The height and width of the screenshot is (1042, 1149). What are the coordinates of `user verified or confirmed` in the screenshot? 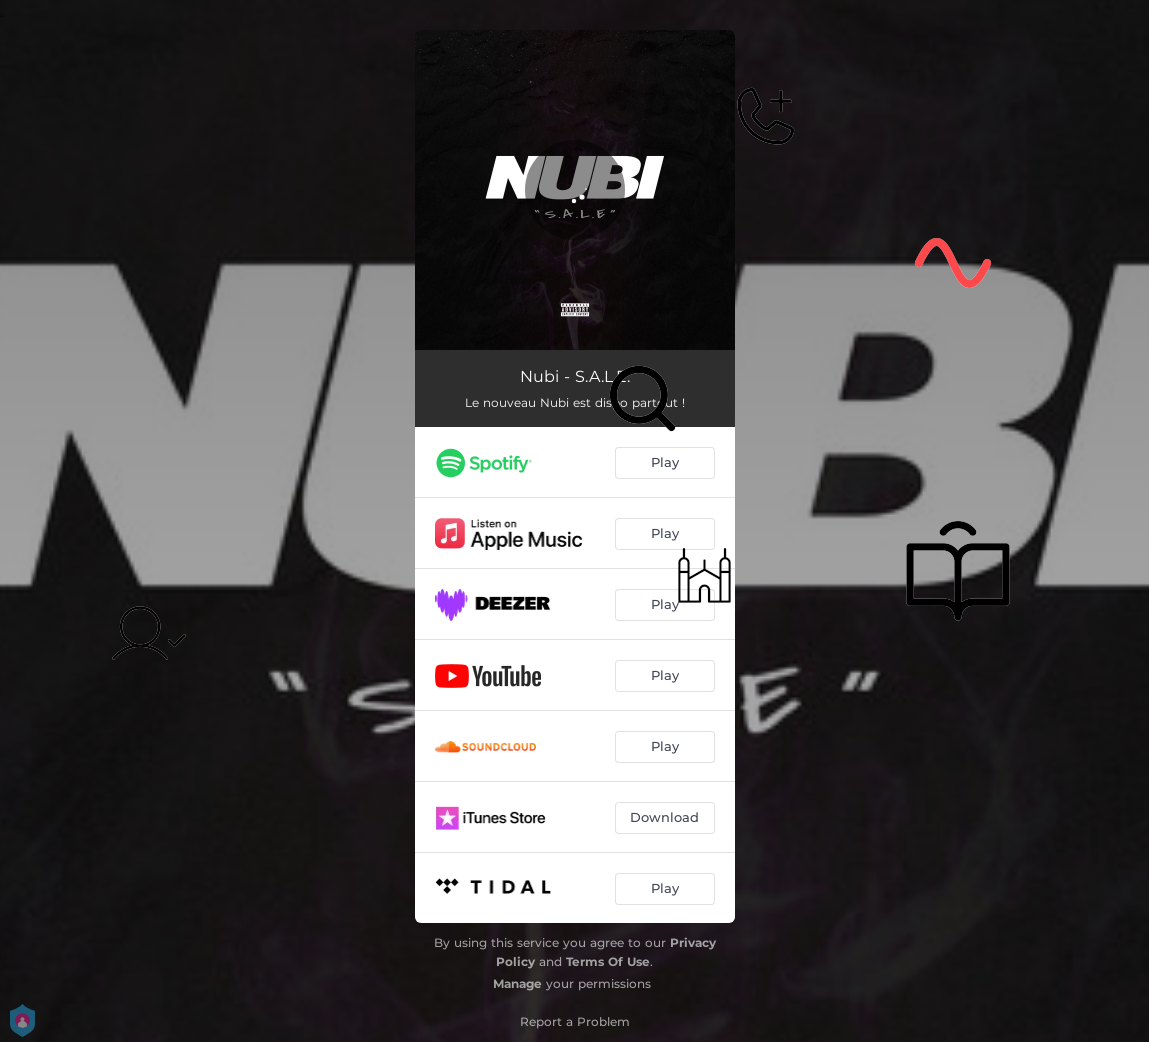 It's located at (146, 635).